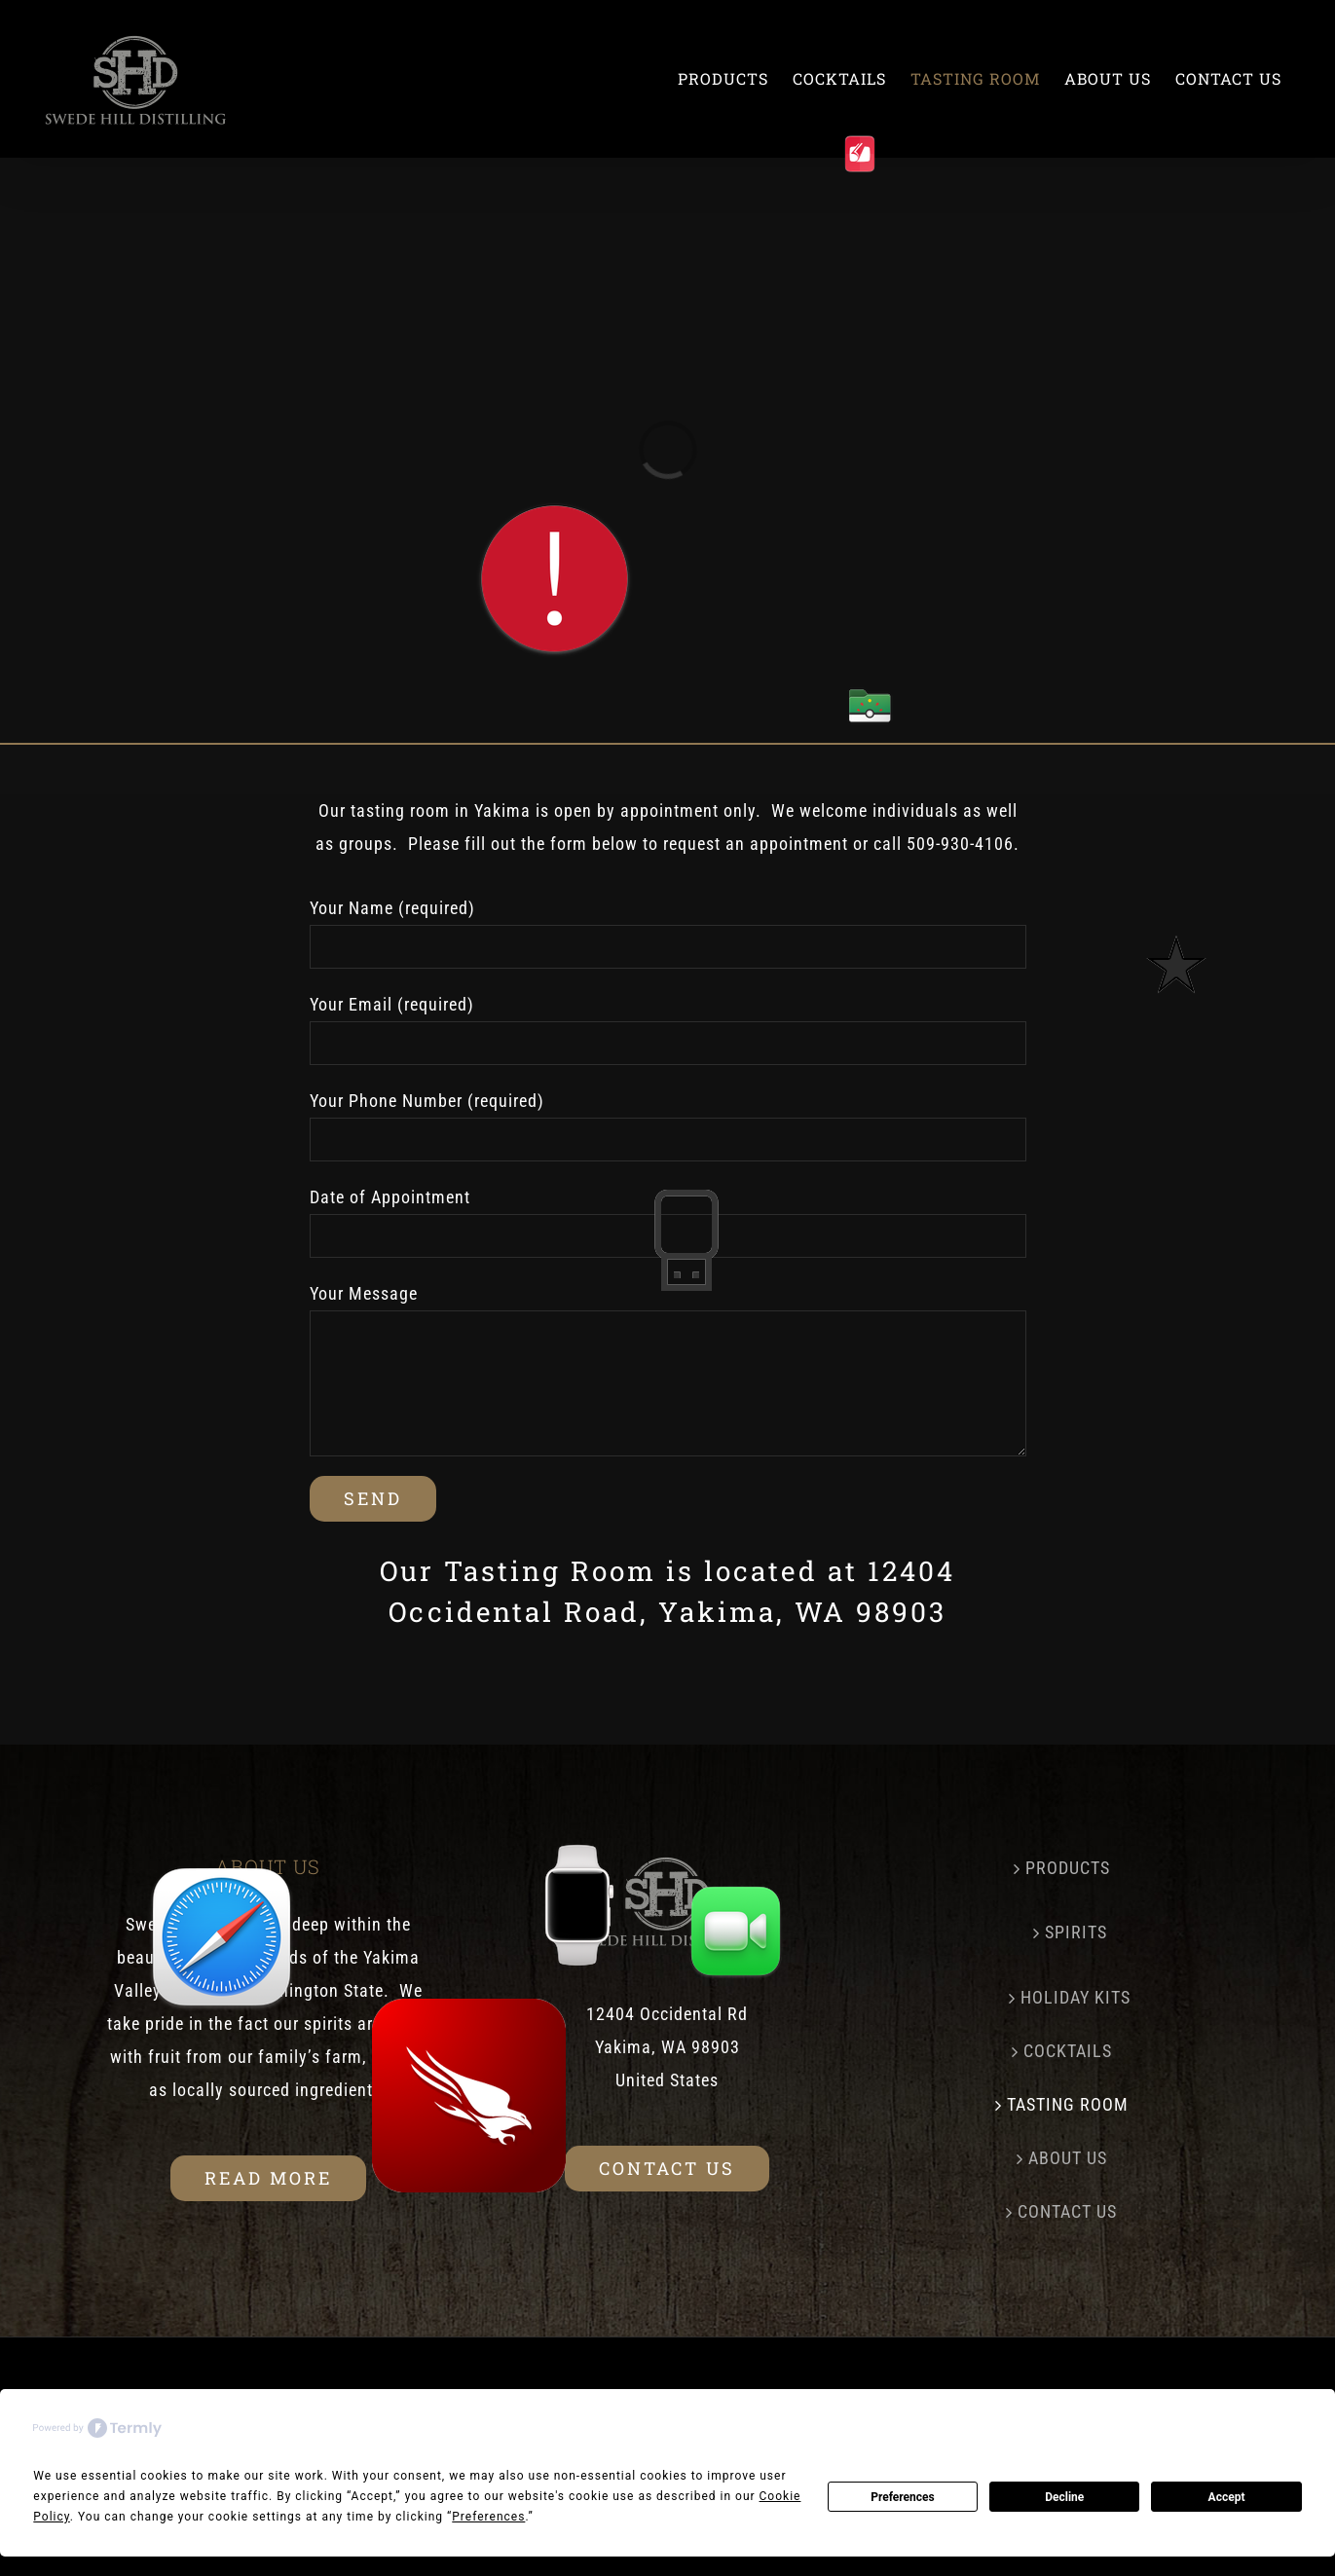  What do you see at coordinates (860, 154) in the screenshot?
I see `an eps vector file type indicator` at bounding box center [860, 154].